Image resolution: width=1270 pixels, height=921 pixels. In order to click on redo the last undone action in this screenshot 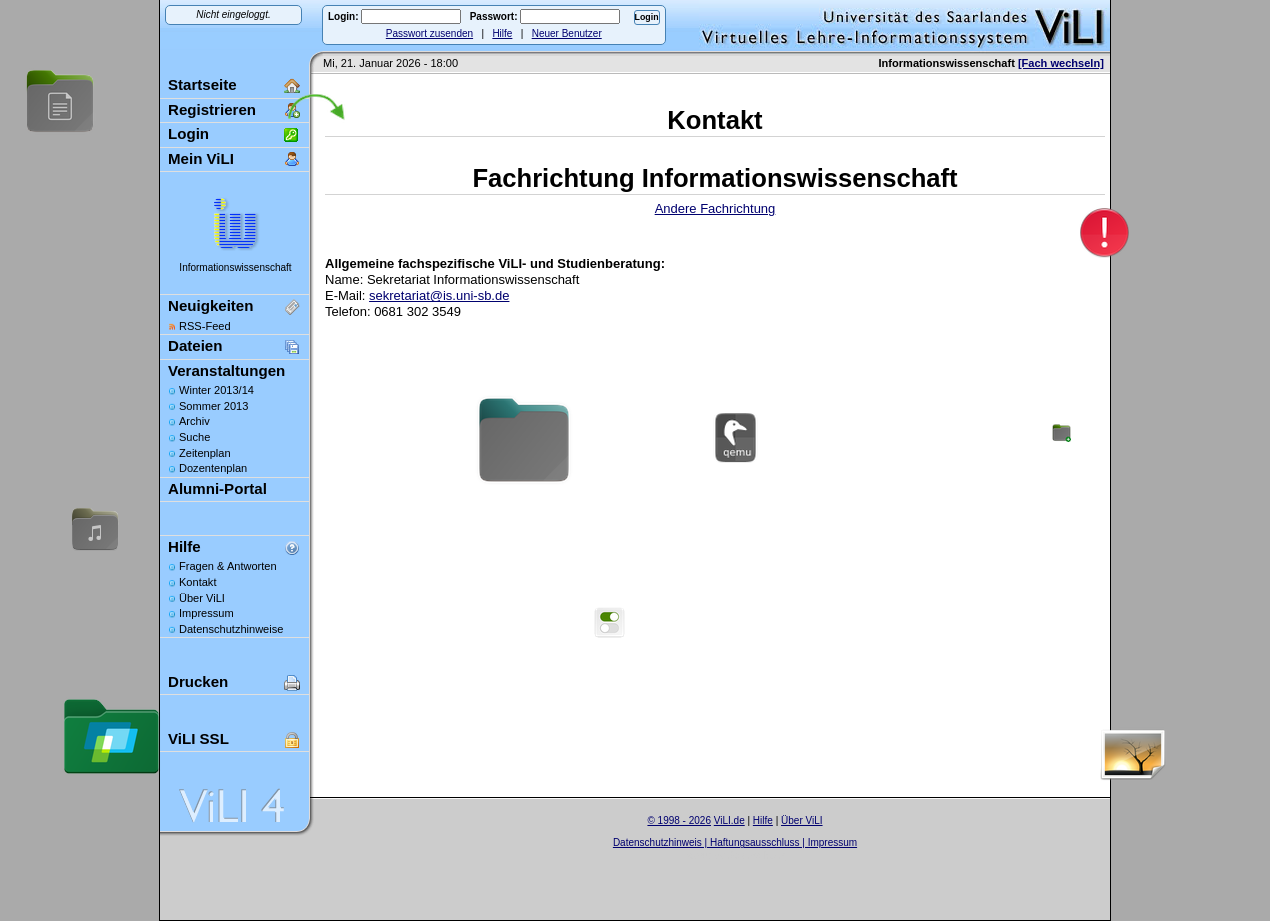, I will do `click(316, 106)`.